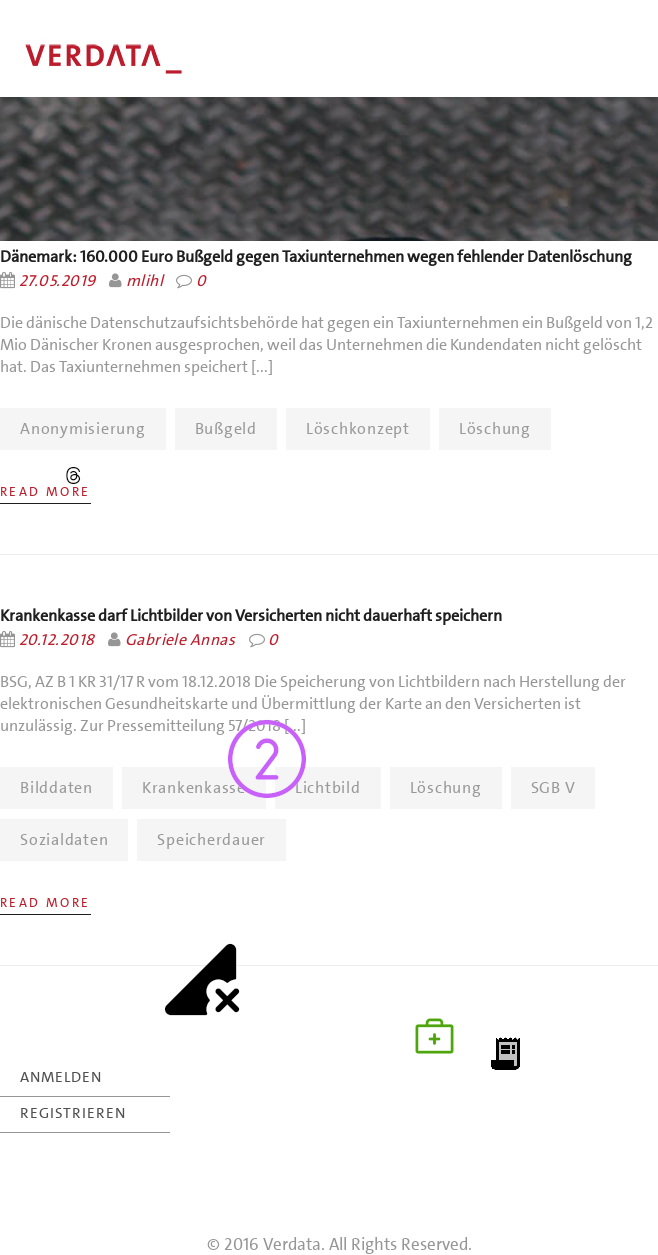 This screenshot has width=658, height=1255. Describe the element at coordinates (267, 759) in the screenshot. I see `indicates step two in a multi-step process` at that location.